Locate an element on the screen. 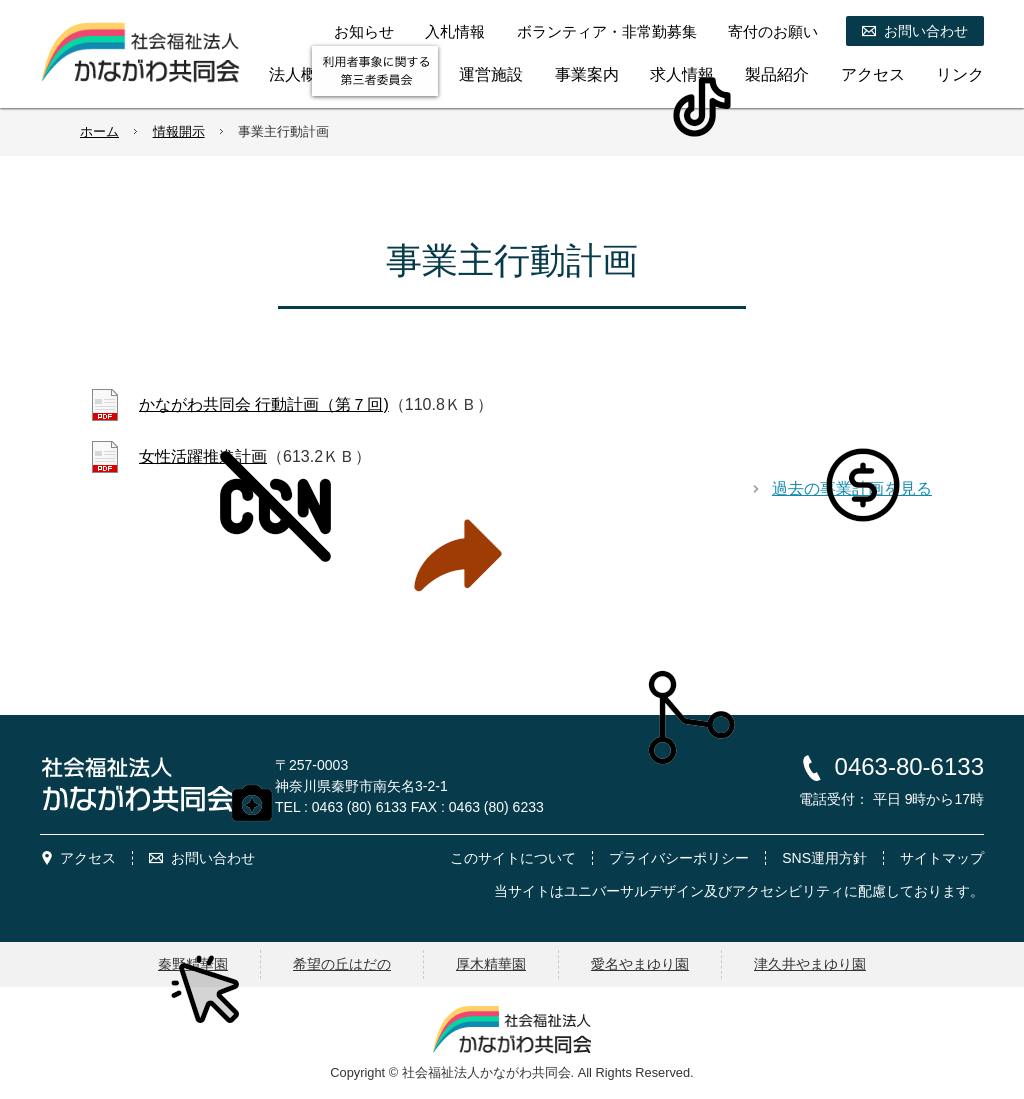 This screenshot has width=1024, height=1099. http connection disabled or unavailable is located at coordinates (275, 506).